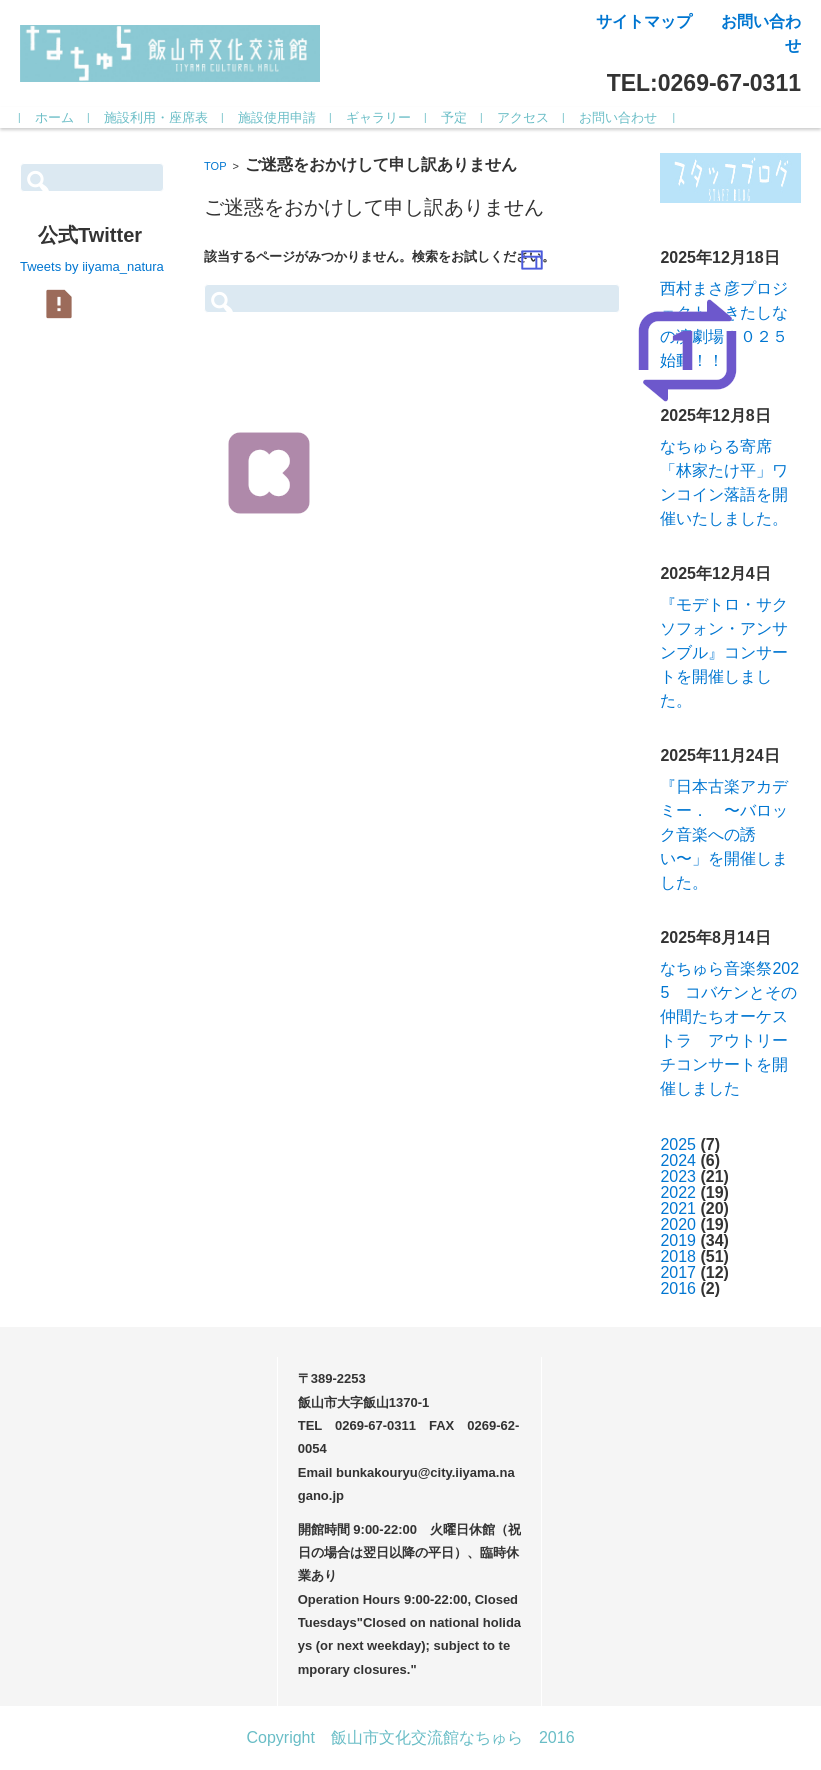  What do you see at coordinates (59, 304) in the screenshot?
I see `file with warning or error status` at bounding box center [59, 304].